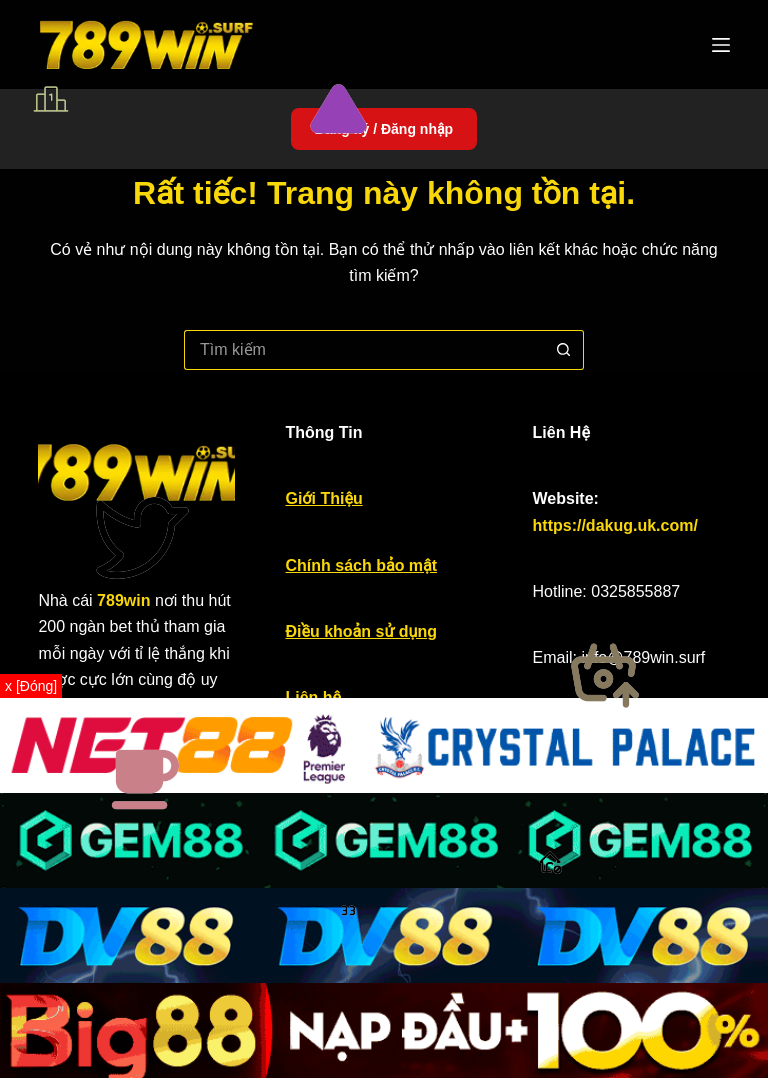  I want to click on view leaderboard rankings, so click(51, 99).